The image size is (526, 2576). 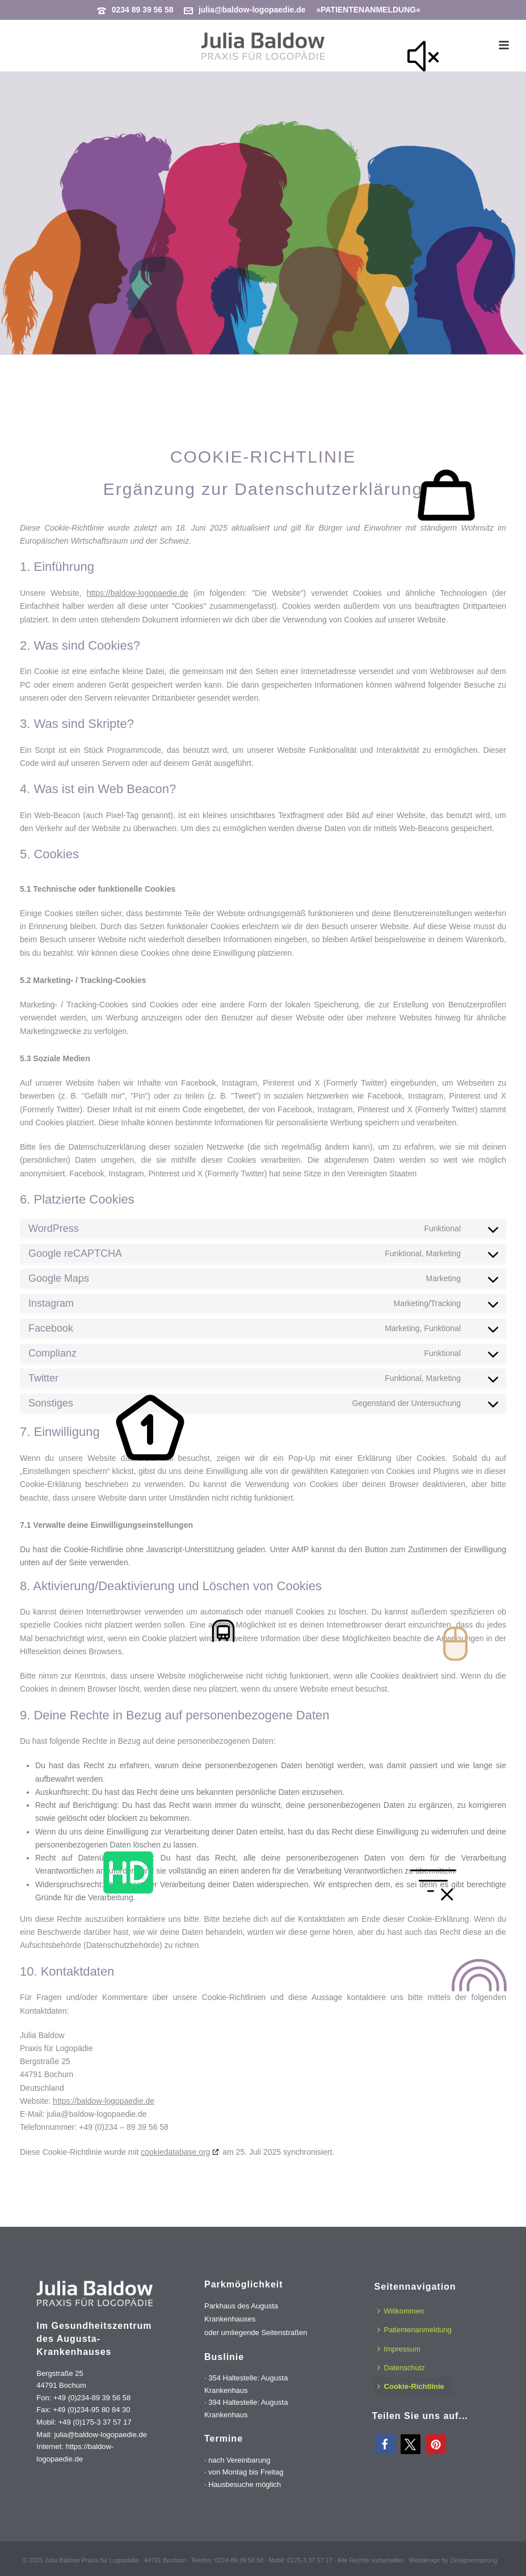 I want to click on view subway or metro transit options, so click(x=223, y=1632).